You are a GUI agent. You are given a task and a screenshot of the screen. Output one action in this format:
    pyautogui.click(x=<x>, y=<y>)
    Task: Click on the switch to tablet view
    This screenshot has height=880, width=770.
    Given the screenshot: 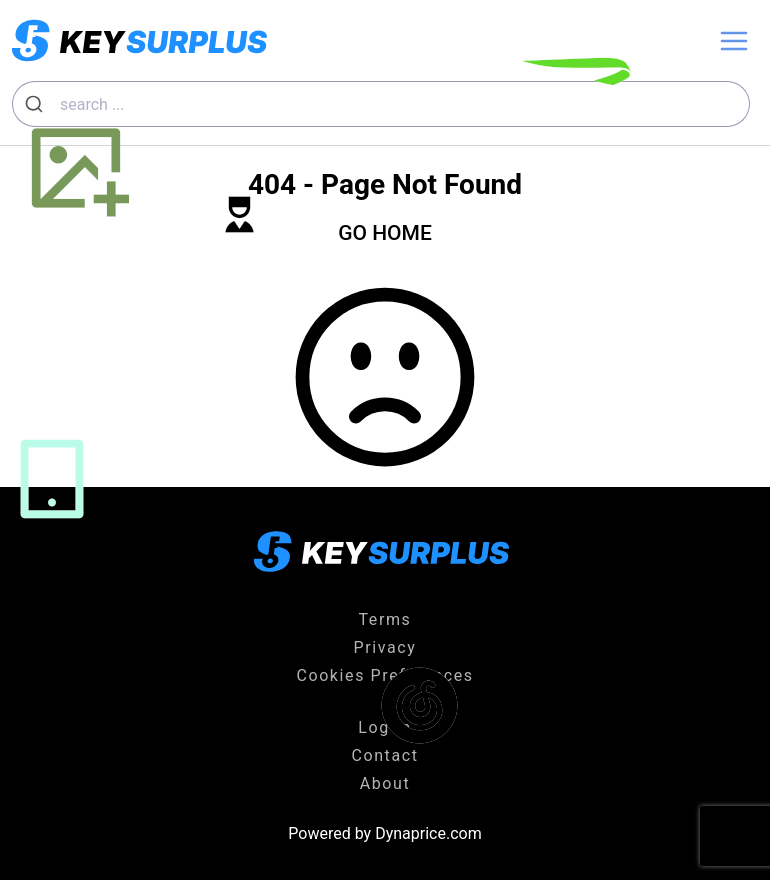 What is the action you would take?
    pyautogui.click(x=52, y=479)
    